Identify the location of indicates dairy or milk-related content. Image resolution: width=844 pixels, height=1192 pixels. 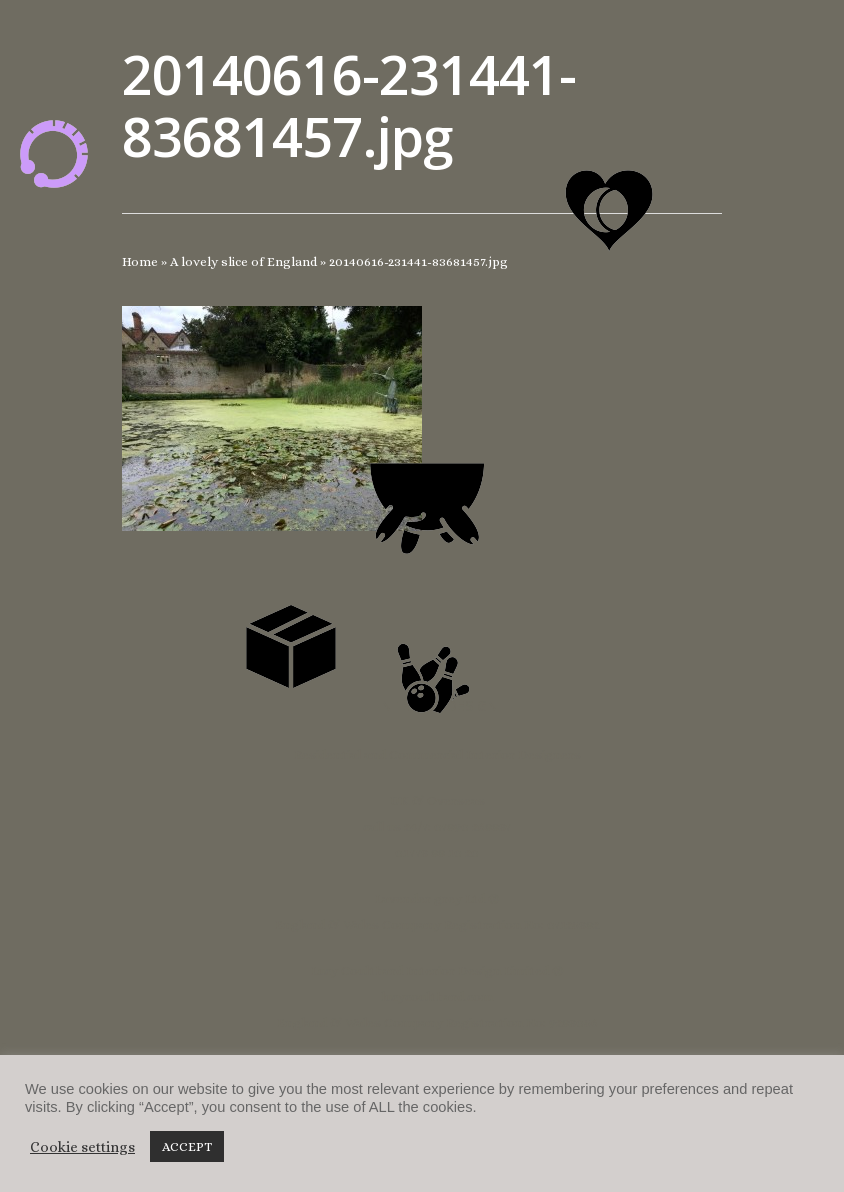
(427, 520).